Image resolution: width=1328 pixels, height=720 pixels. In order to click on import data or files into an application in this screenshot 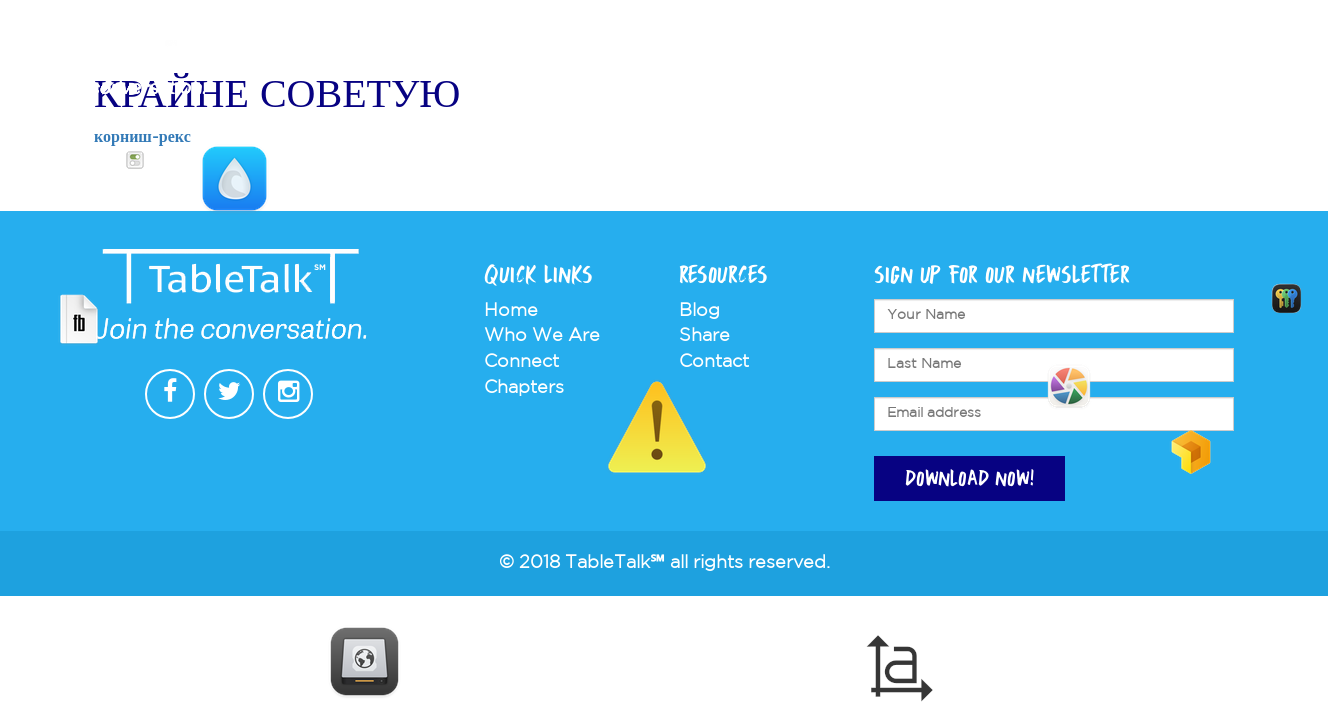, I will do `click(1191, 452)`.